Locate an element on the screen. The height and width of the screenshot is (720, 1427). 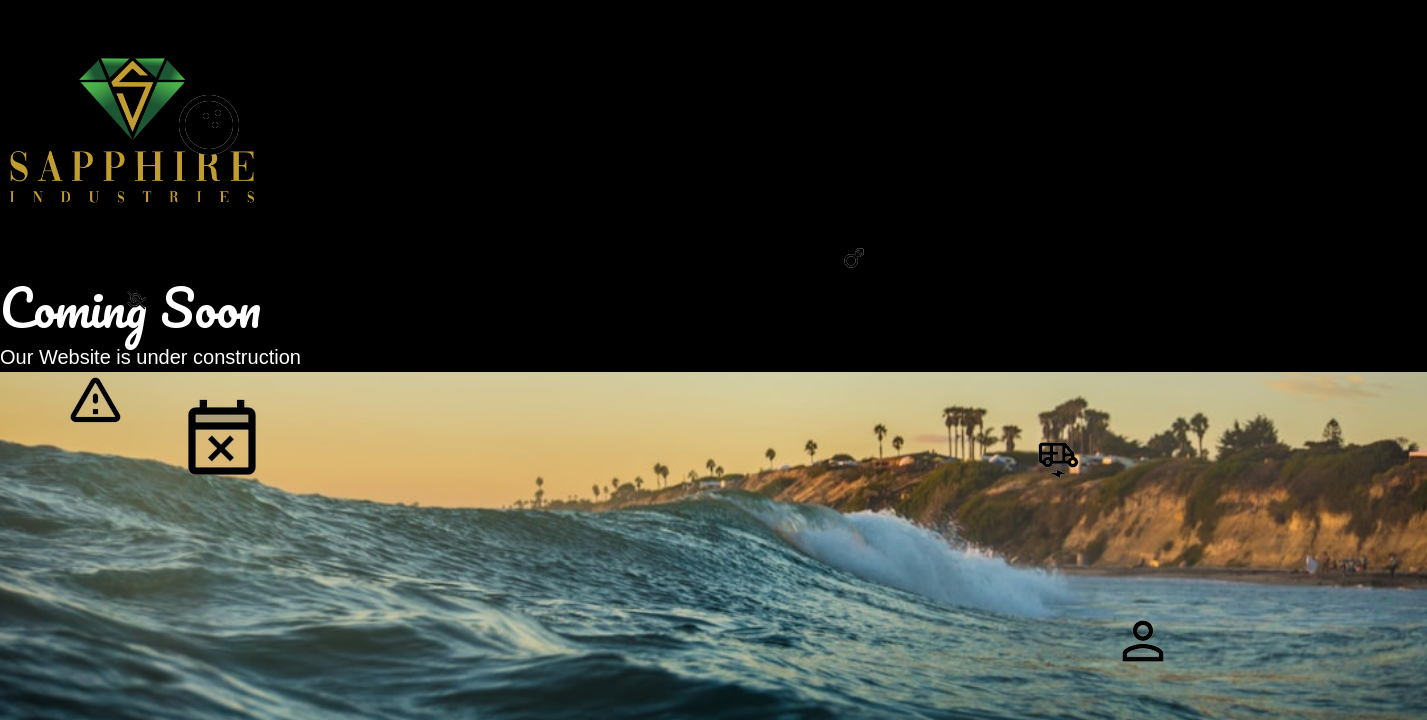
indicates a busy or unavailable event is located at coordinates (222, 441).